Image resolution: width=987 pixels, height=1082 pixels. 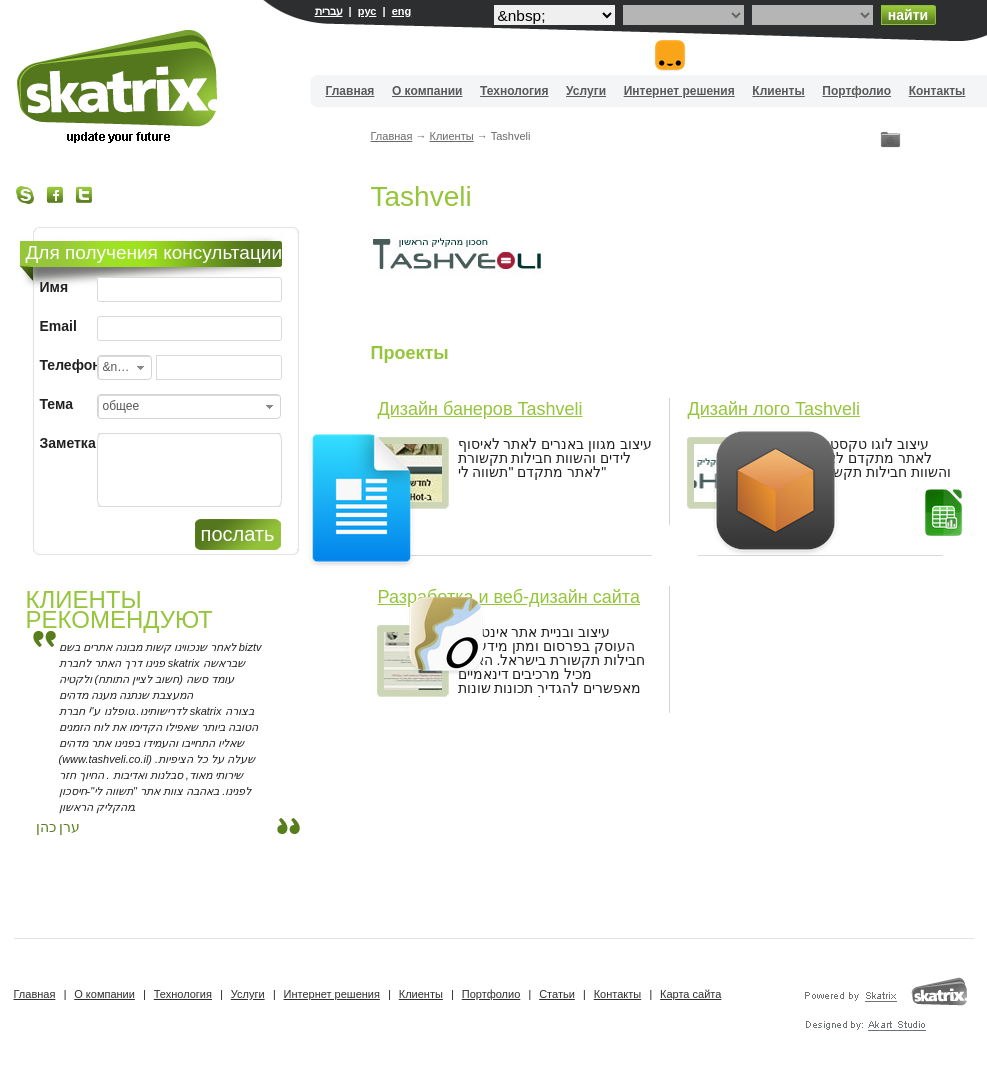 I want to click on open opencpn marine navigation app, so click(x=446, y=634).